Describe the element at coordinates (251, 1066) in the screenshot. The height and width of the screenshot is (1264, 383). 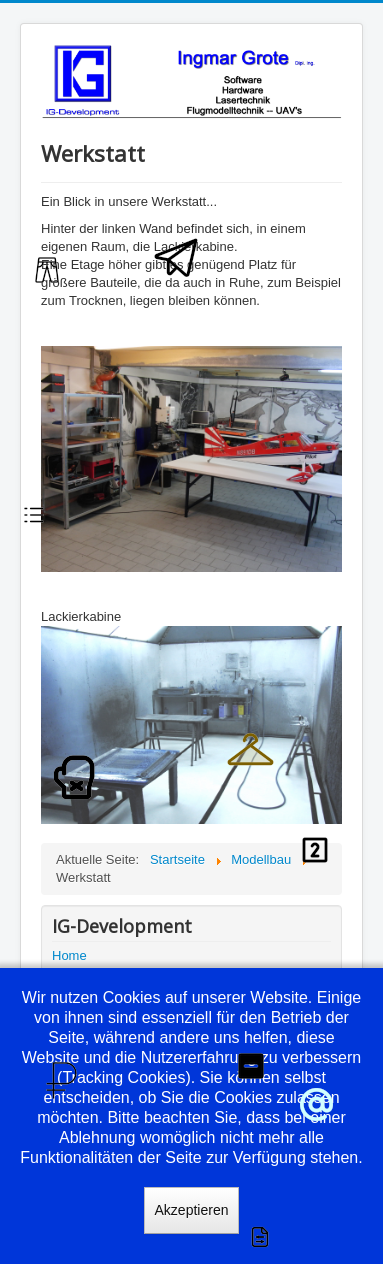
I see `indicates partial selection in a multi-select list` at that location.